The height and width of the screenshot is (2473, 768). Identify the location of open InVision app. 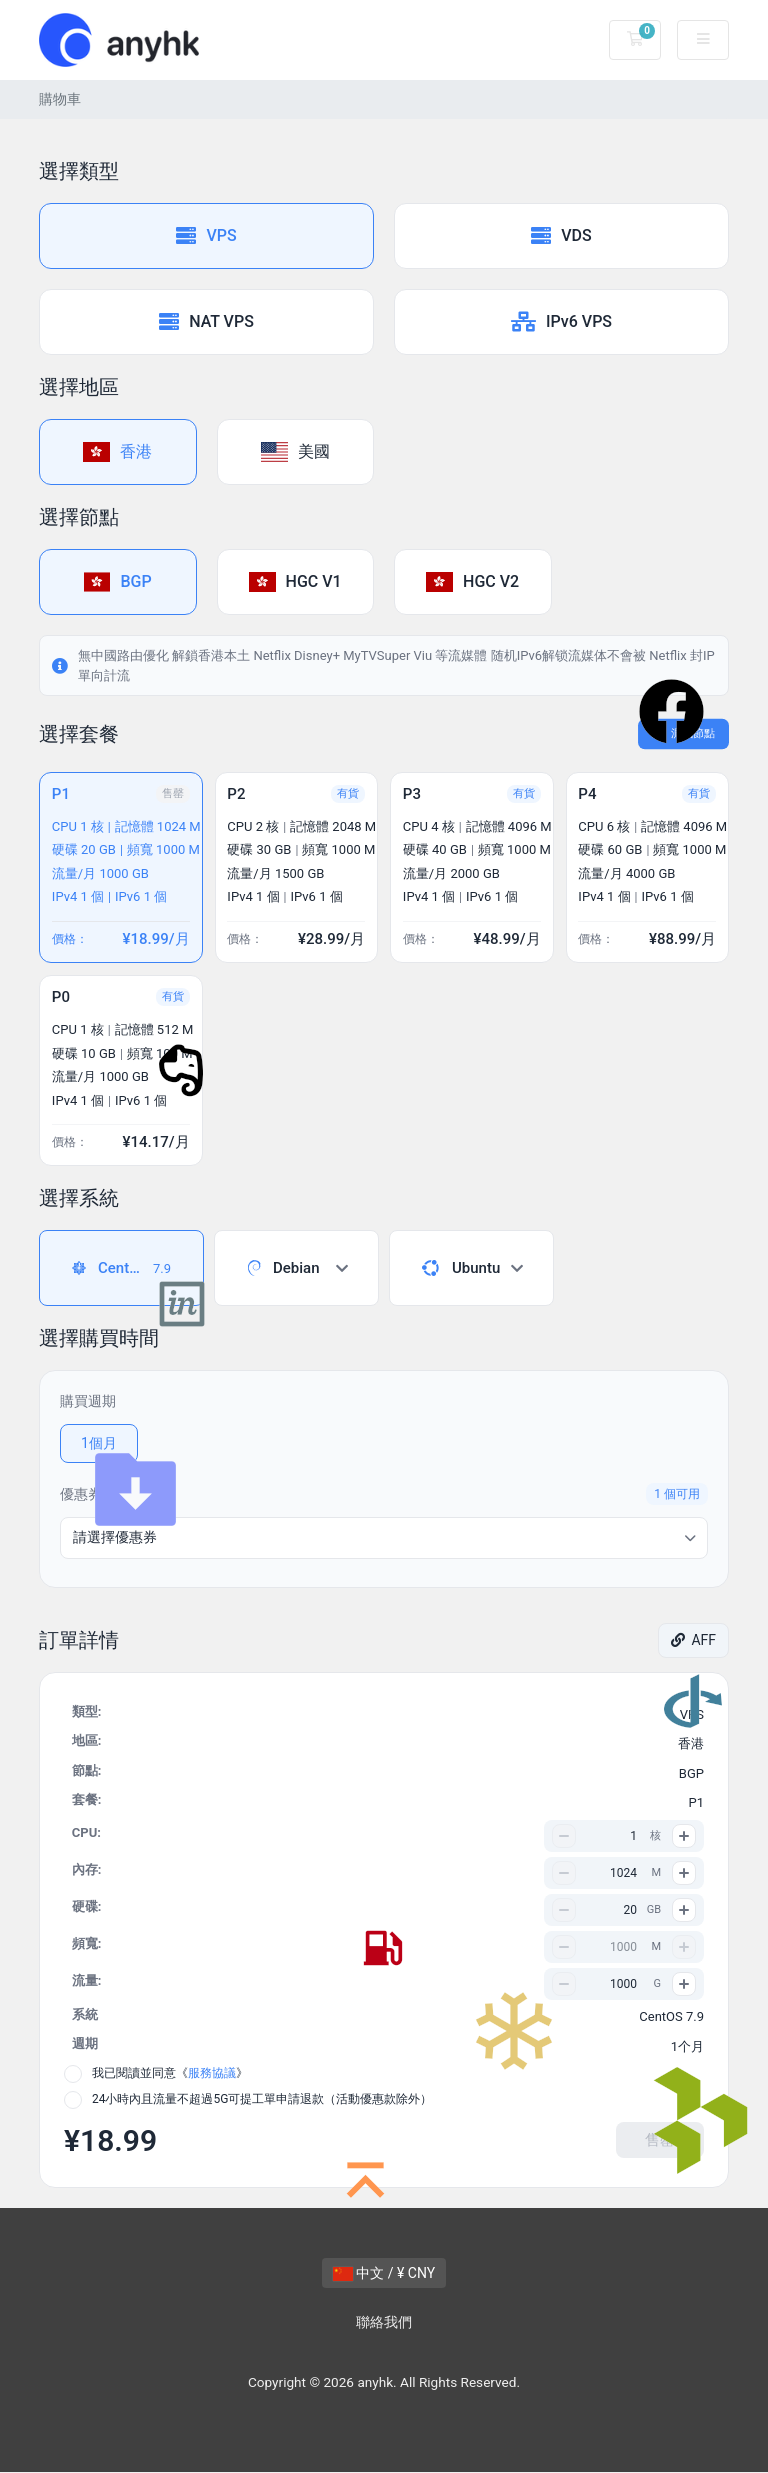
(182, 1304).